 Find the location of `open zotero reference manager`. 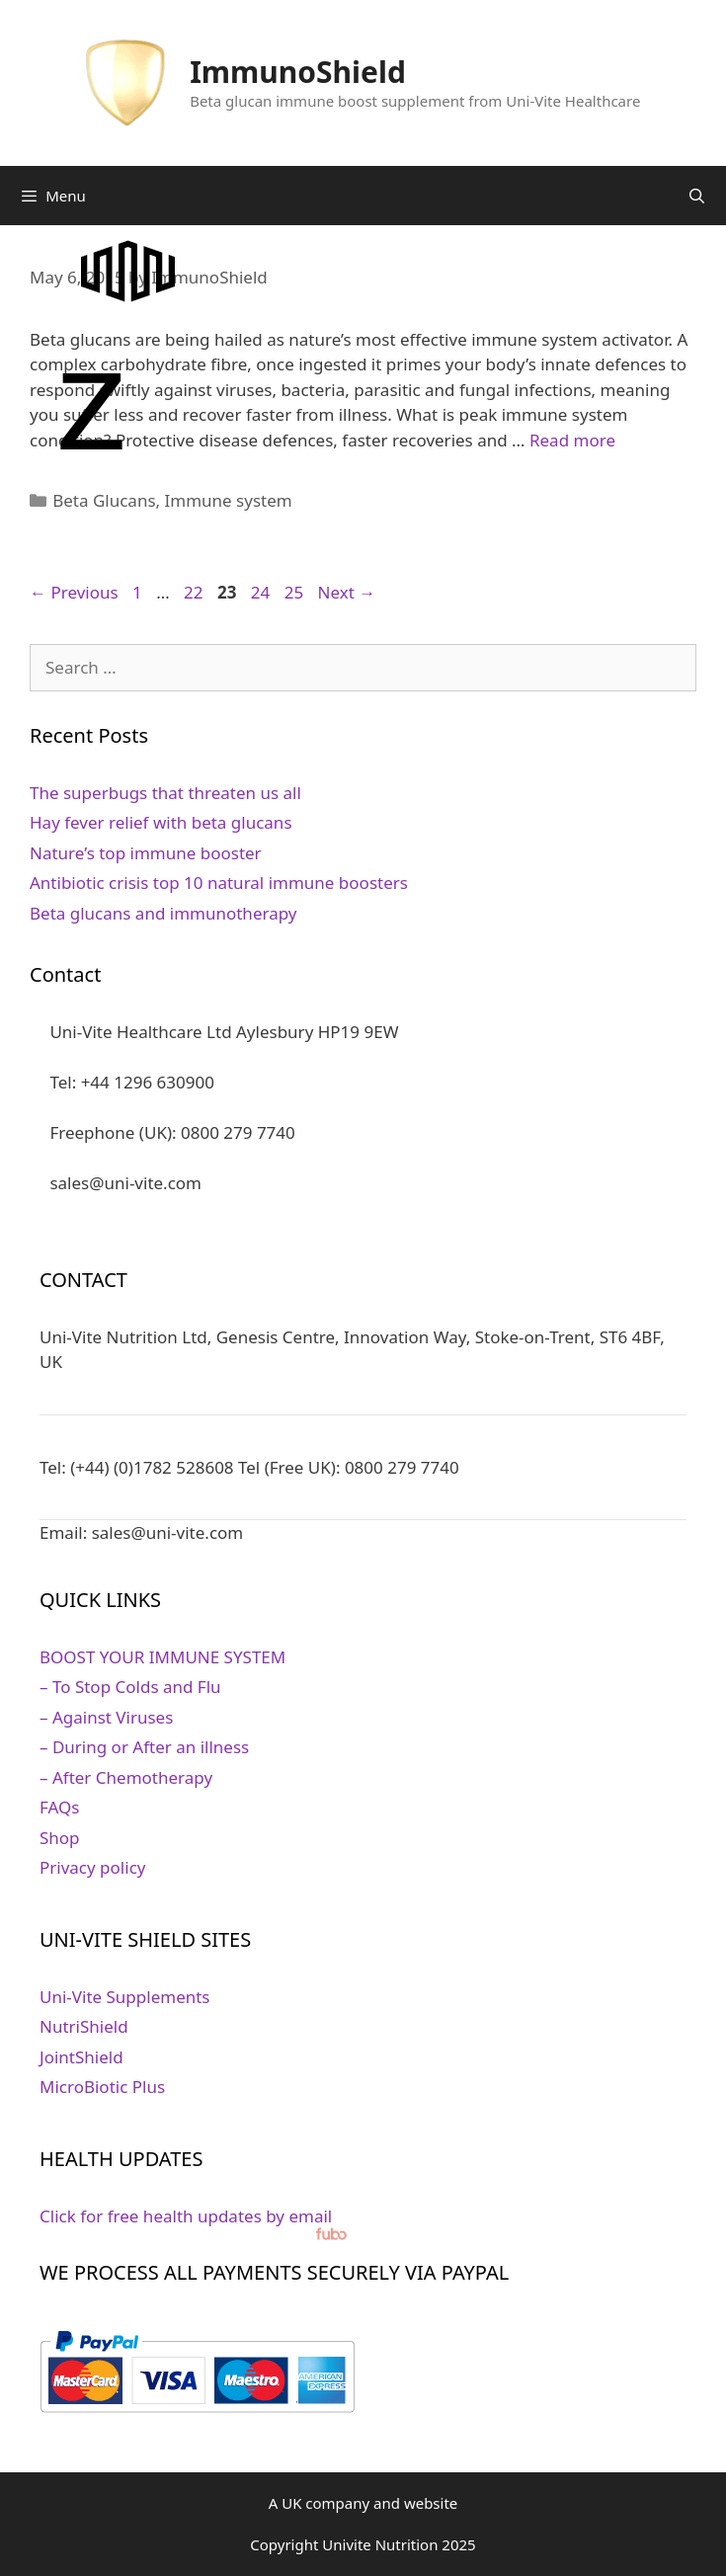

open zotero reference manager is located at coordinates (91, 411).